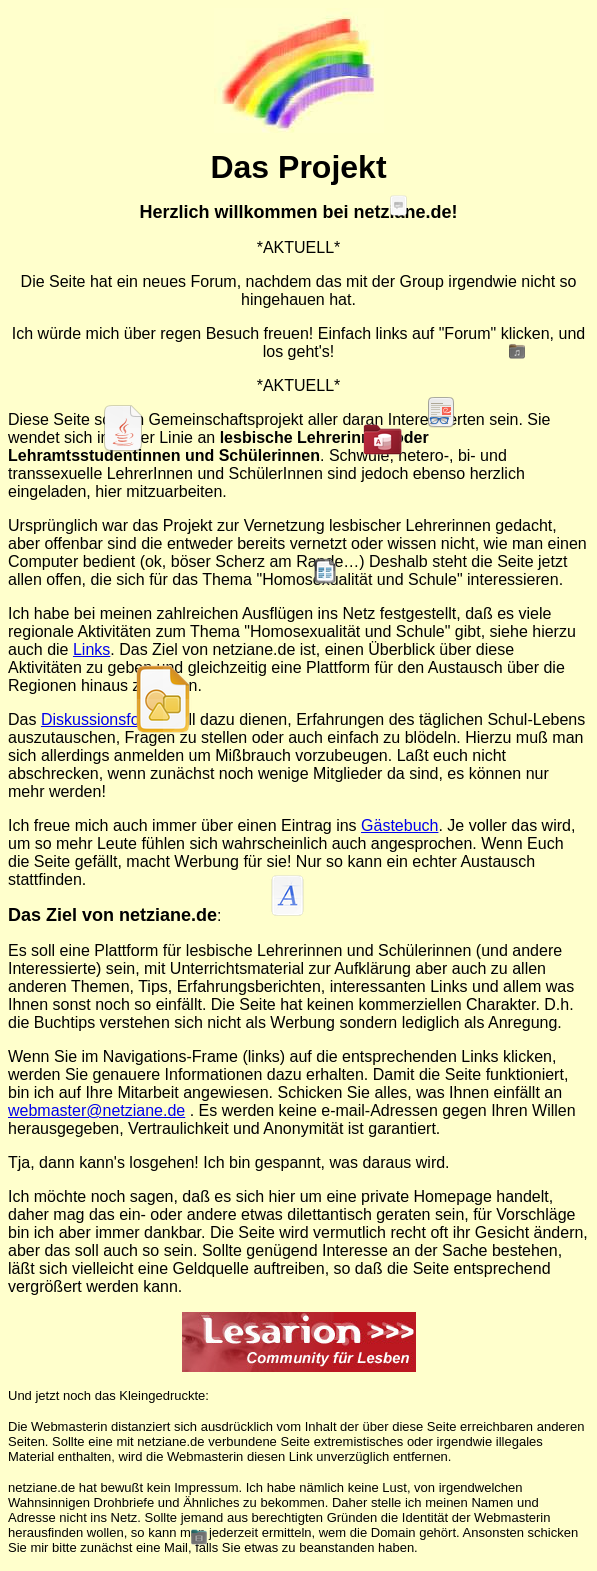 The image size is (597, 1571). Describe the element at coordinates (199, 1537) in the screenshot. I see `open your videos folder` at that location.